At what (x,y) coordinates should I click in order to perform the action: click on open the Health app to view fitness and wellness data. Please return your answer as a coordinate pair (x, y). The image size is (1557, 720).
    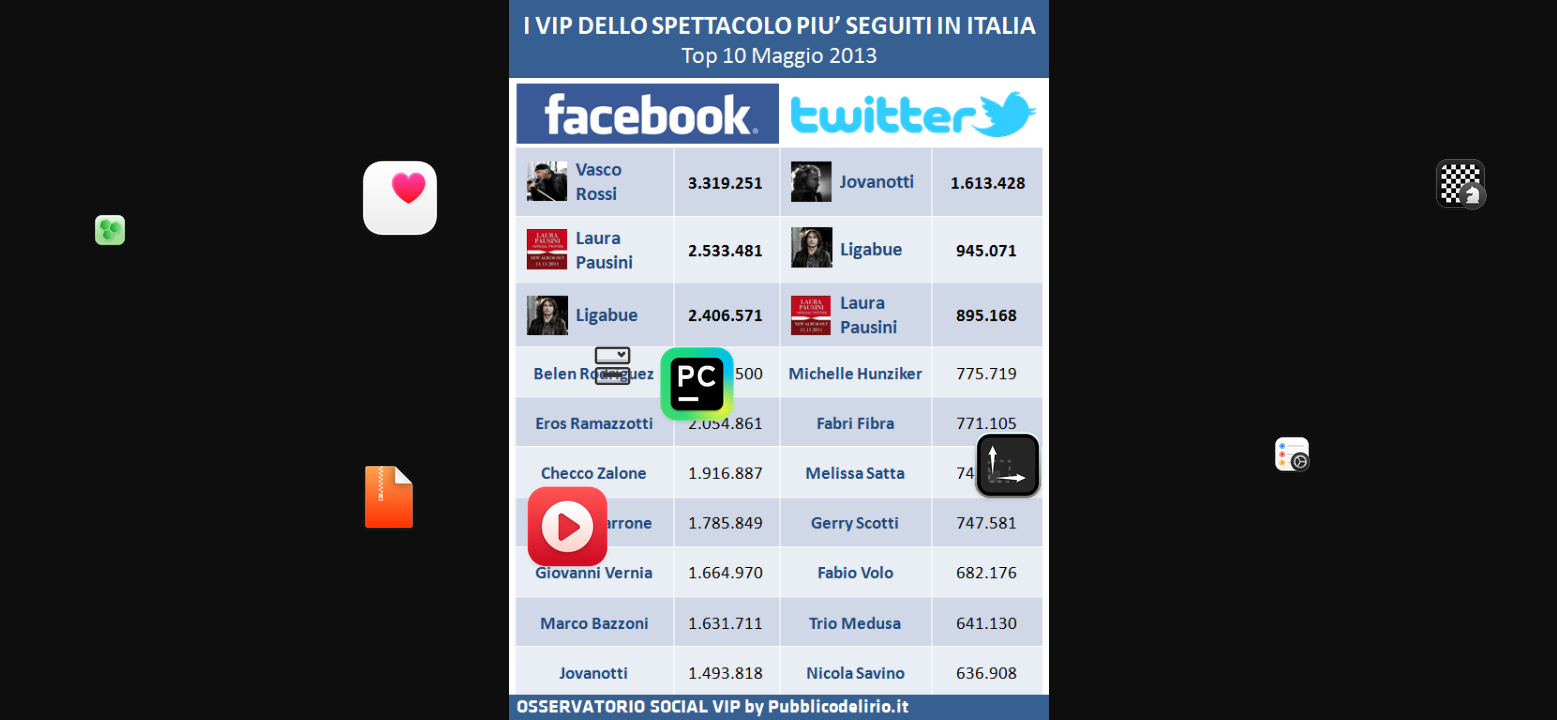
    Looking at the image, I should click on (400, 198).